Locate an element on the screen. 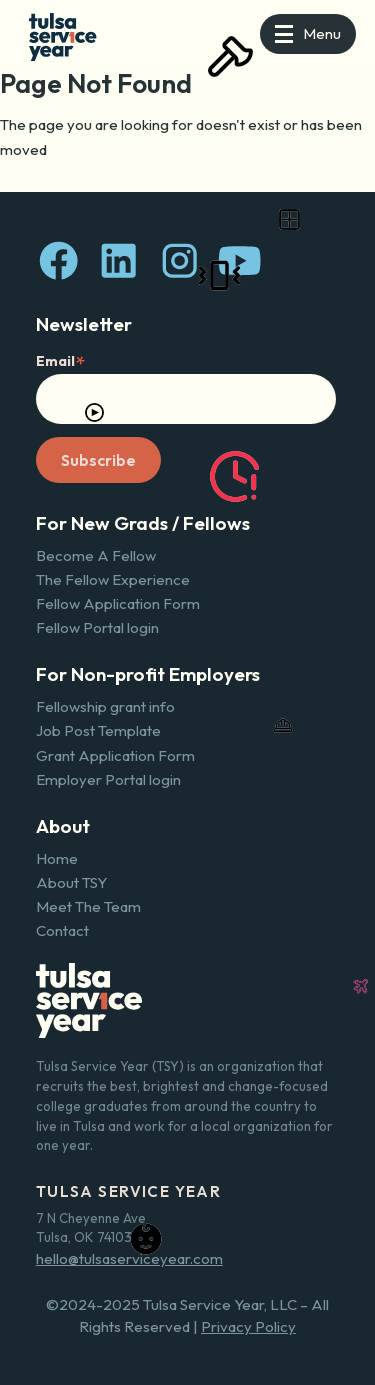  enable airplane mode is located at coordinates (361, 986).